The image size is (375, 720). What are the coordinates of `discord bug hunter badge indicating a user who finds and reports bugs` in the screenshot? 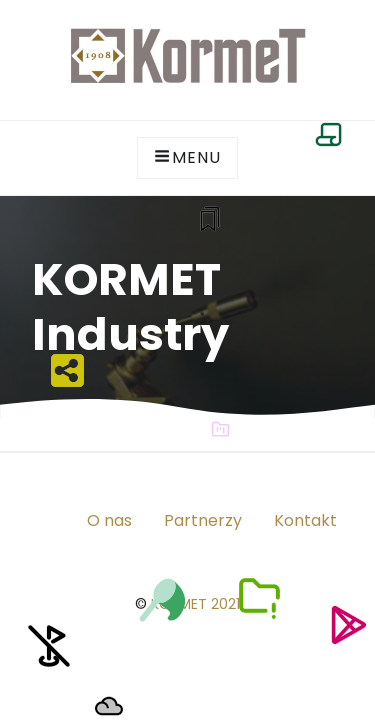 It's located at (162, 600).